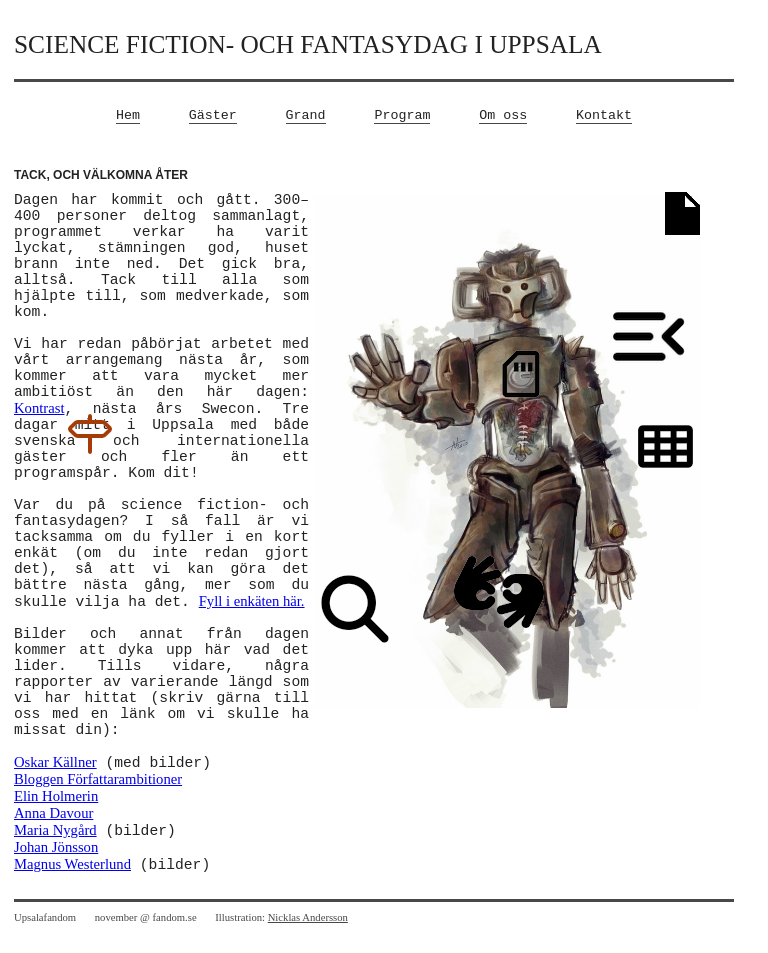 The image size is (768, 953). What do you see at coordinates (521, 374) in the screenshot?
I see `access sd card storage` at bounding box center [521, 374].